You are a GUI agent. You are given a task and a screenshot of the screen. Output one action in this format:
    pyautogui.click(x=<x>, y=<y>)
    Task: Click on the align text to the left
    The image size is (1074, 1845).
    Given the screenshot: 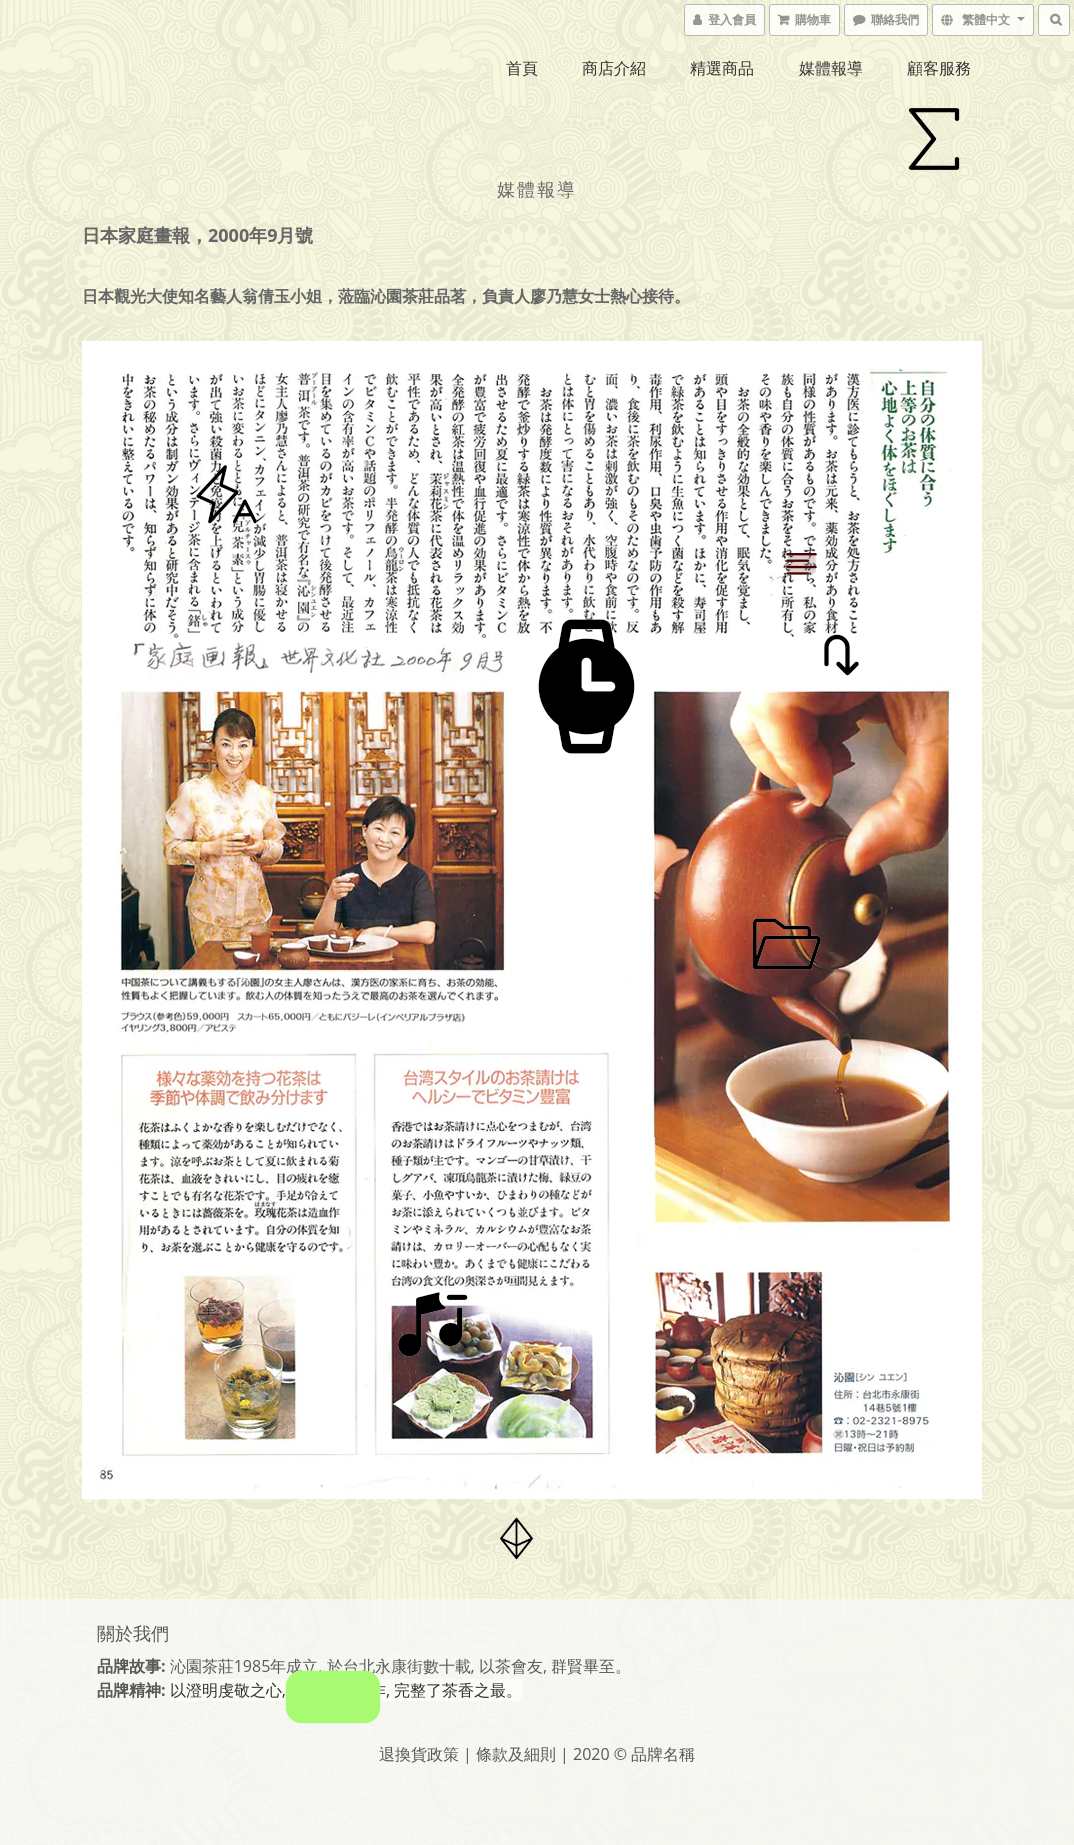 What is the action you would take?
    pyautogui.click(x=801, y=564)
    